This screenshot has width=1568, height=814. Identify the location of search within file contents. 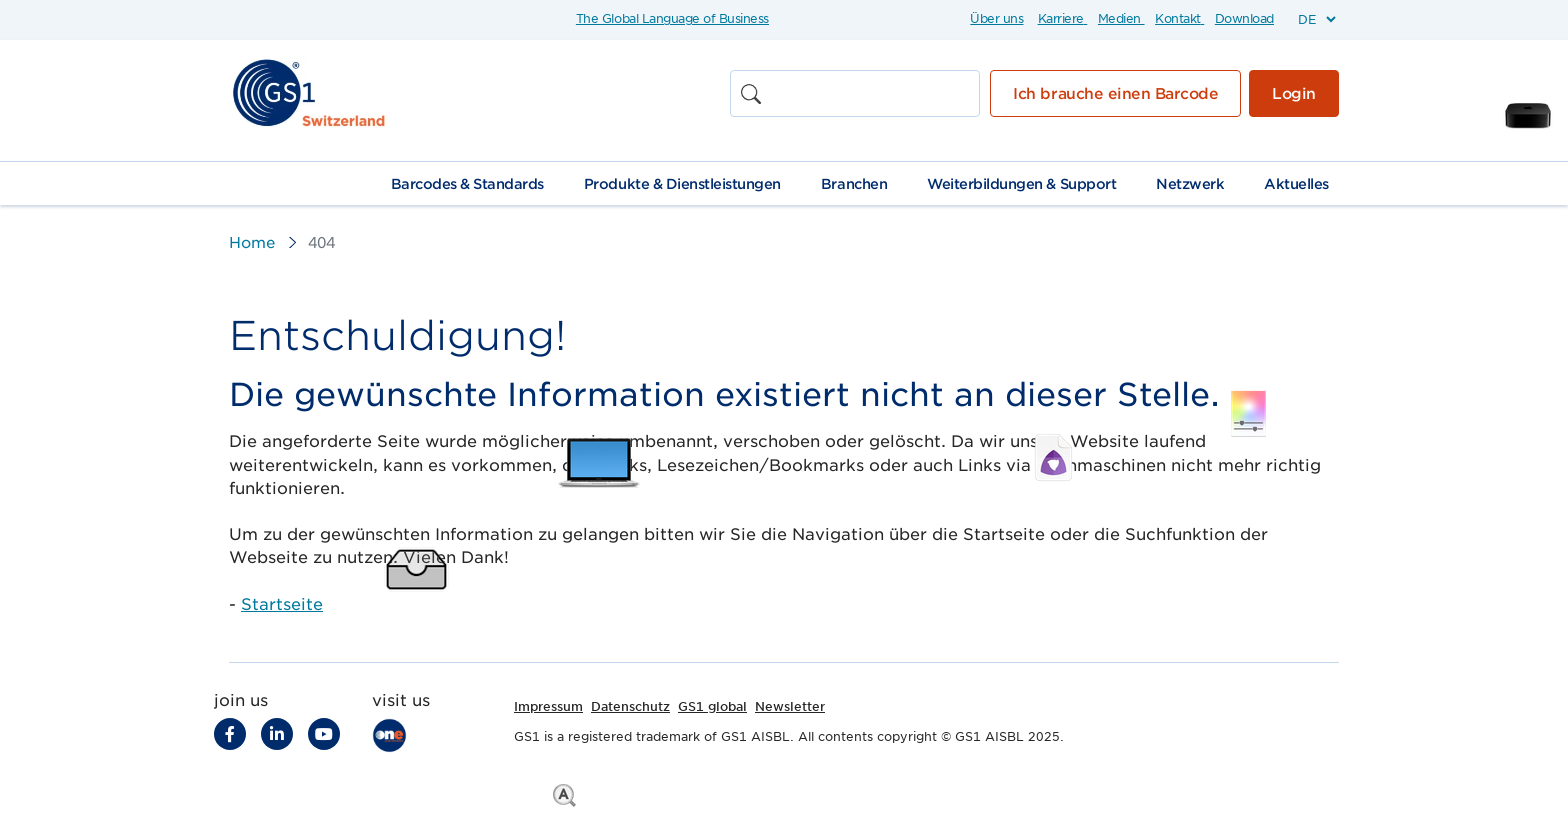
(564, 795).